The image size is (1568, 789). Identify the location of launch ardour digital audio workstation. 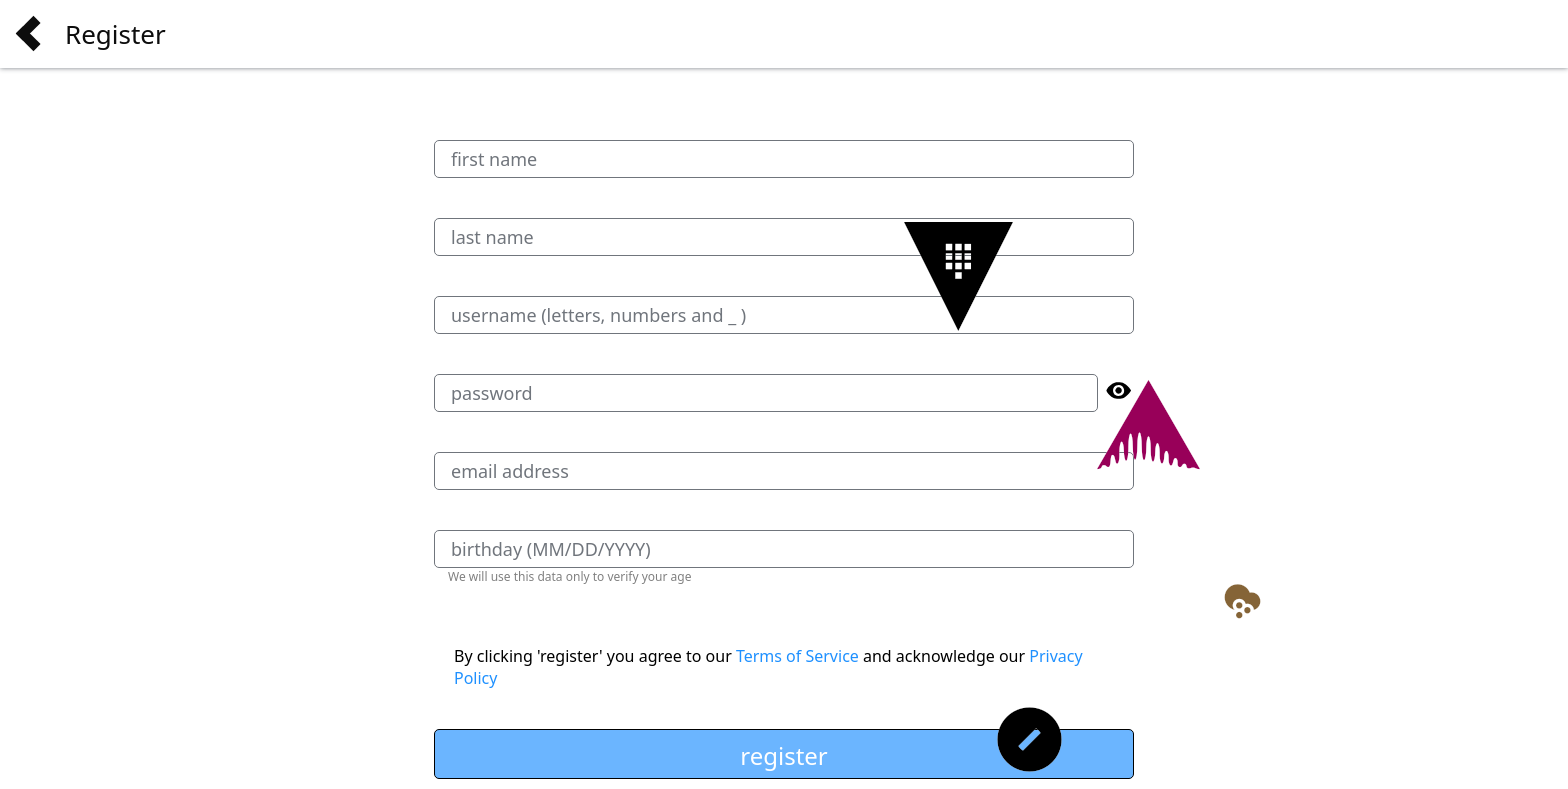
(1148, 424).